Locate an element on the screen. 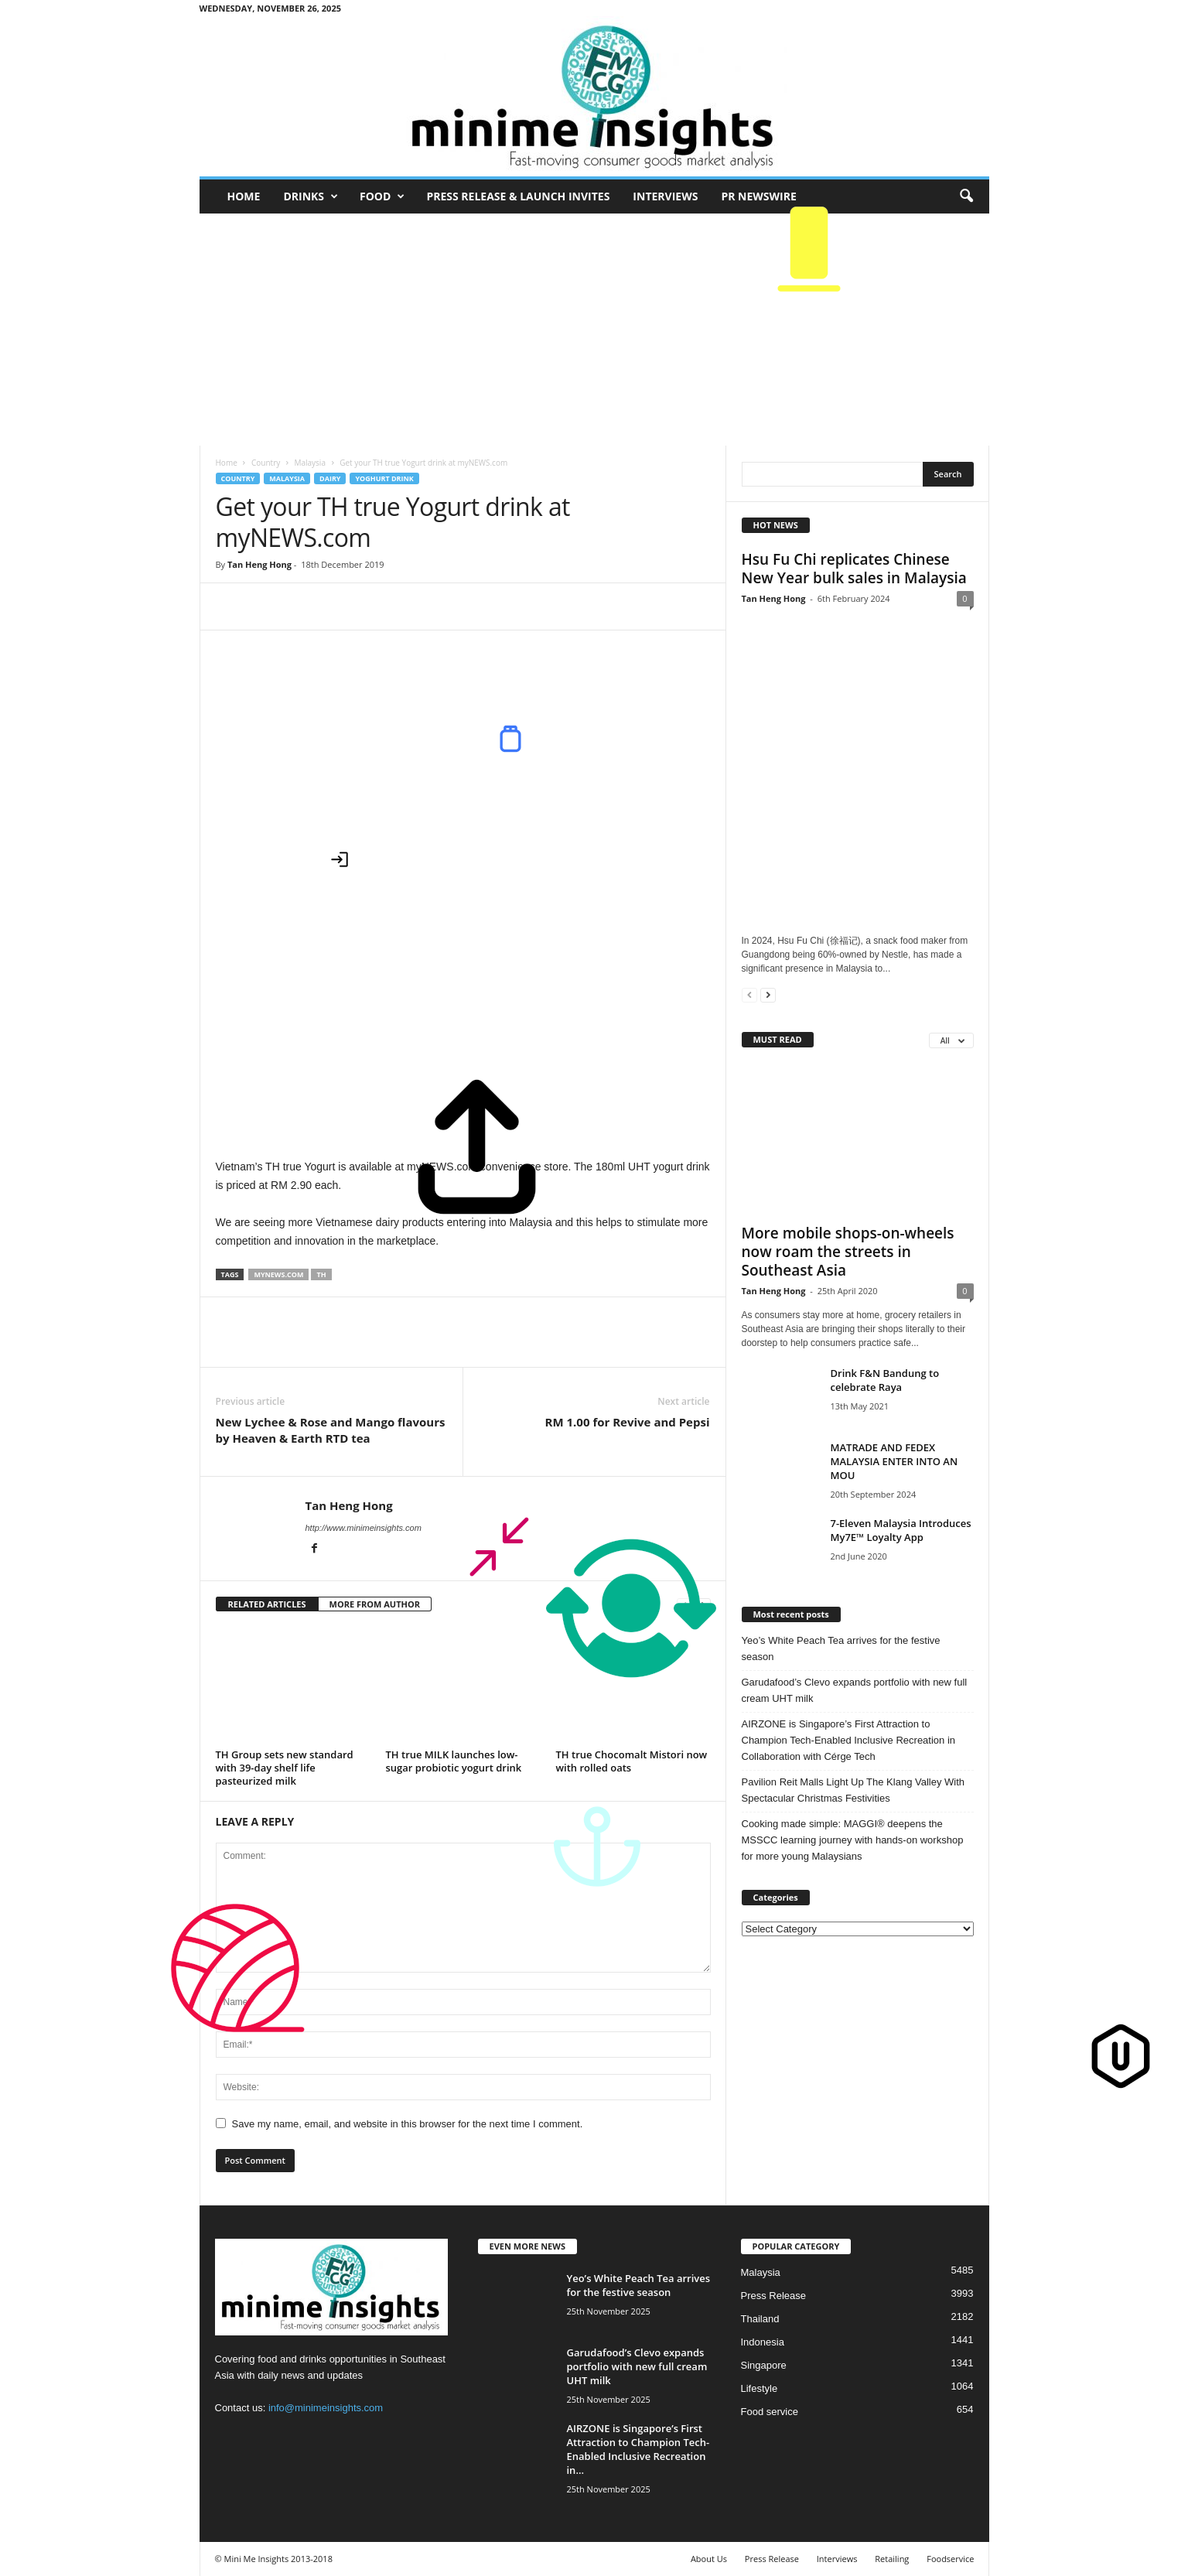 The width and height of the screenshot is (1188, 2576). align object to bottom edge is located at coordinates (809, 248).